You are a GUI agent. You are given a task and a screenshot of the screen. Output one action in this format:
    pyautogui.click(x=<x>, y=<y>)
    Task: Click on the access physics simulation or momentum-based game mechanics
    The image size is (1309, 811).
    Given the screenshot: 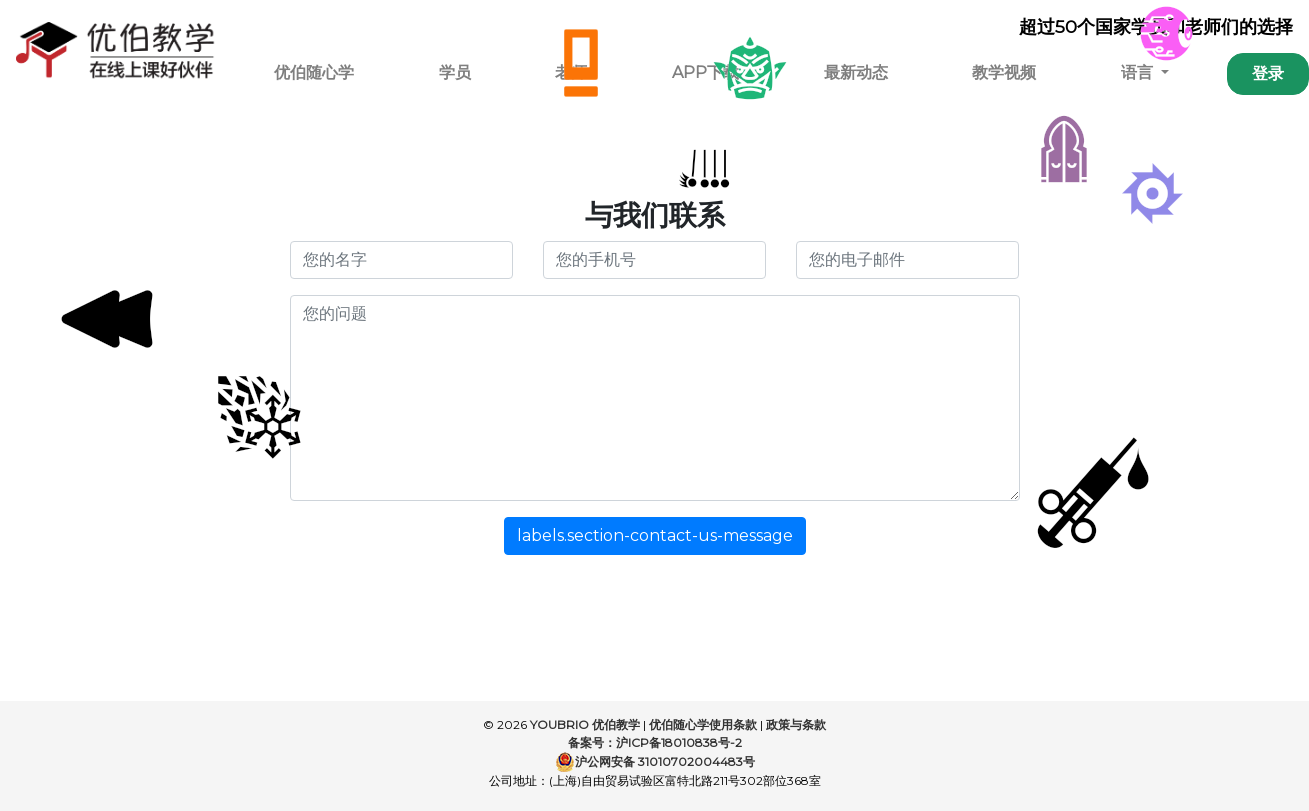 What is the action you would take?
    pyautogui.click(x=704, y=175)
    